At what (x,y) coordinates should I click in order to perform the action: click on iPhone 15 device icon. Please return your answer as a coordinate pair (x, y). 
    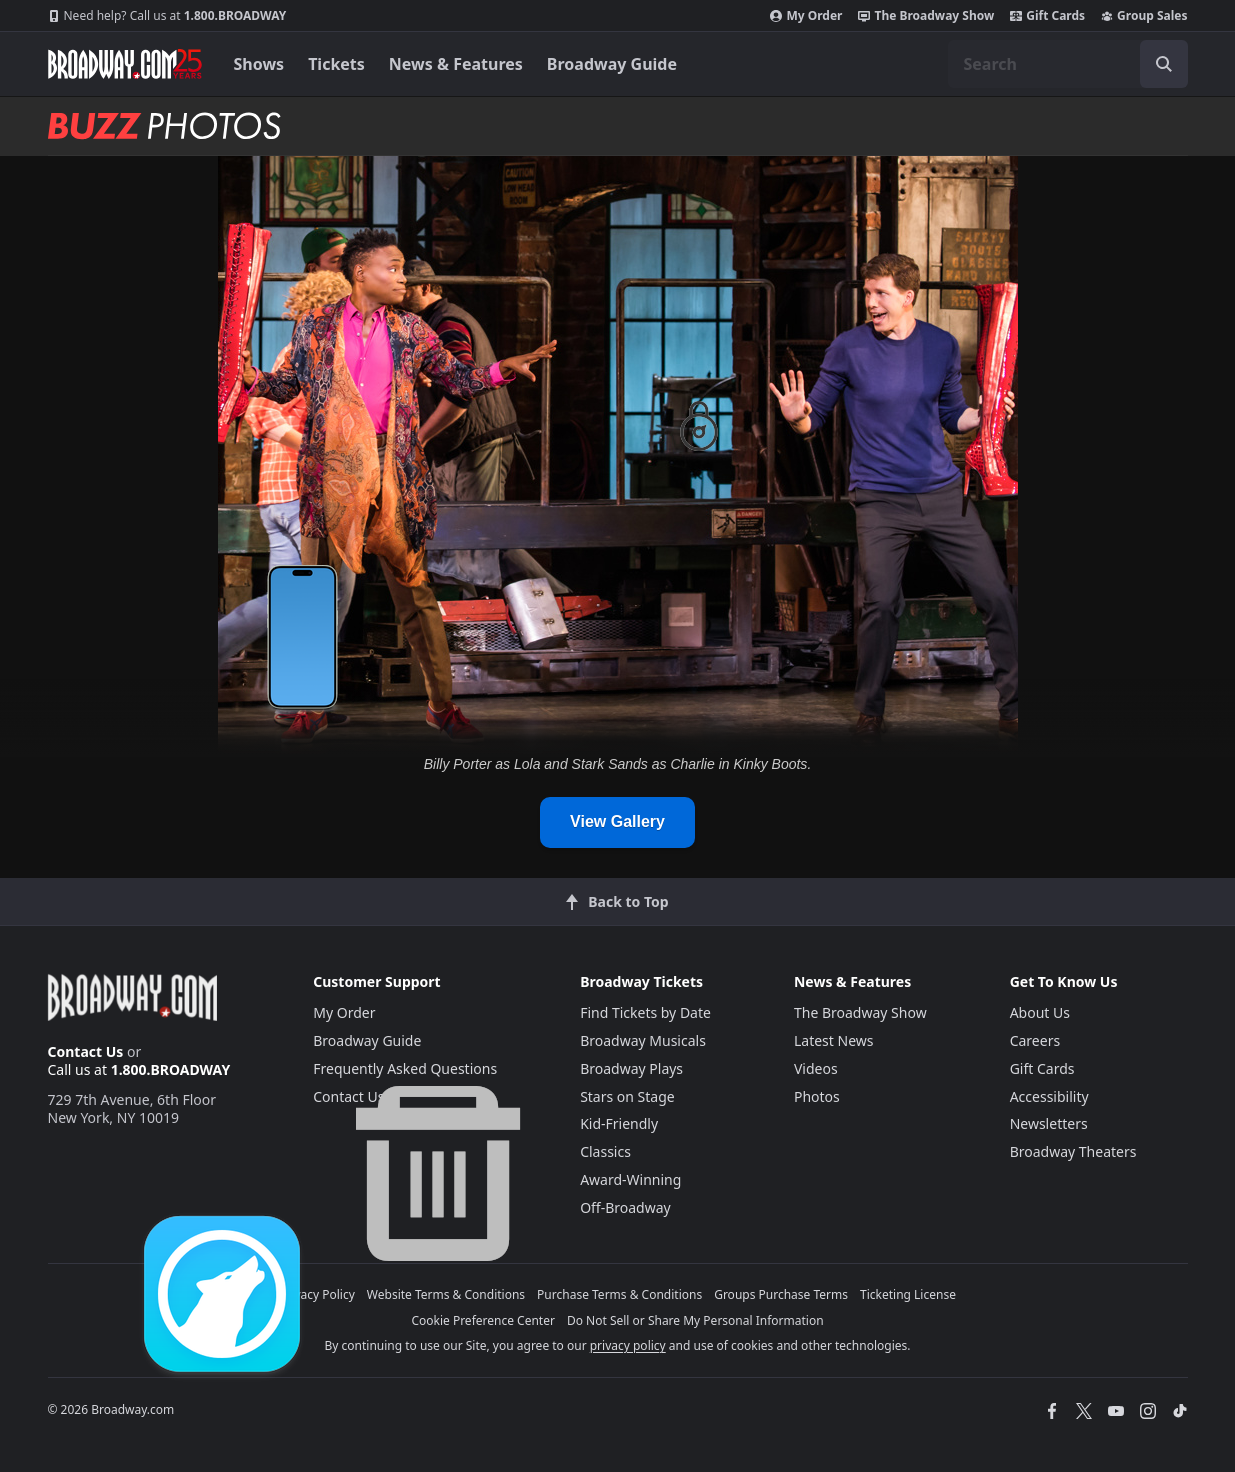
    Looking at the image, I should click on (302, 639).